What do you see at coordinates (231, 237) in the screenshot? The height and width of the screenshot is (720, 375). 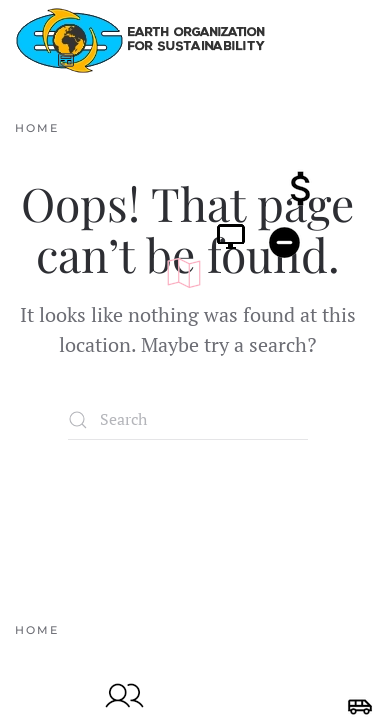 I see `switch to desktop view` at bounding box center [231, 237].